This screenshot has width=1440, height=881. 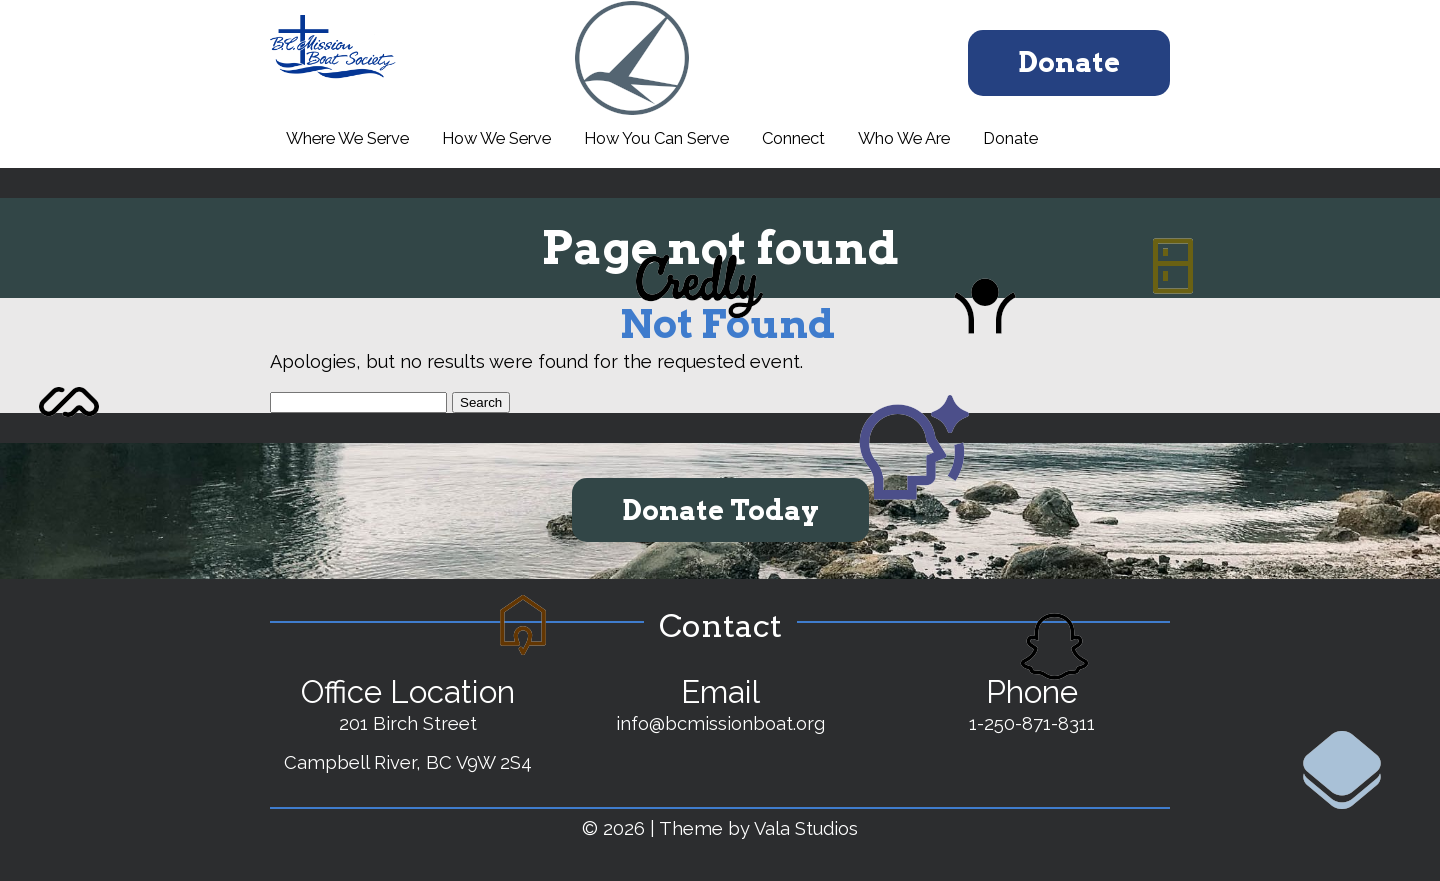 What do you see at coordinates (912, 452) in the screenshot?
I see `access speak ai voice assistant` at bounding box center [912, 452].